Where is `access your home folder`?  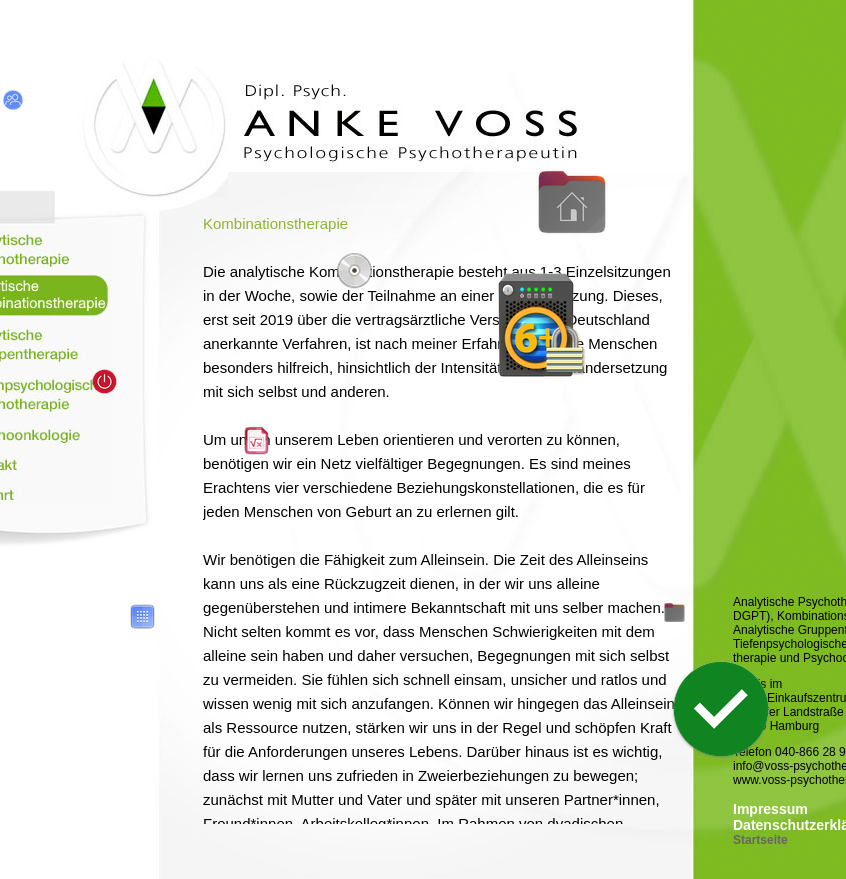 access your home folder is located at coordinates (572, 202).